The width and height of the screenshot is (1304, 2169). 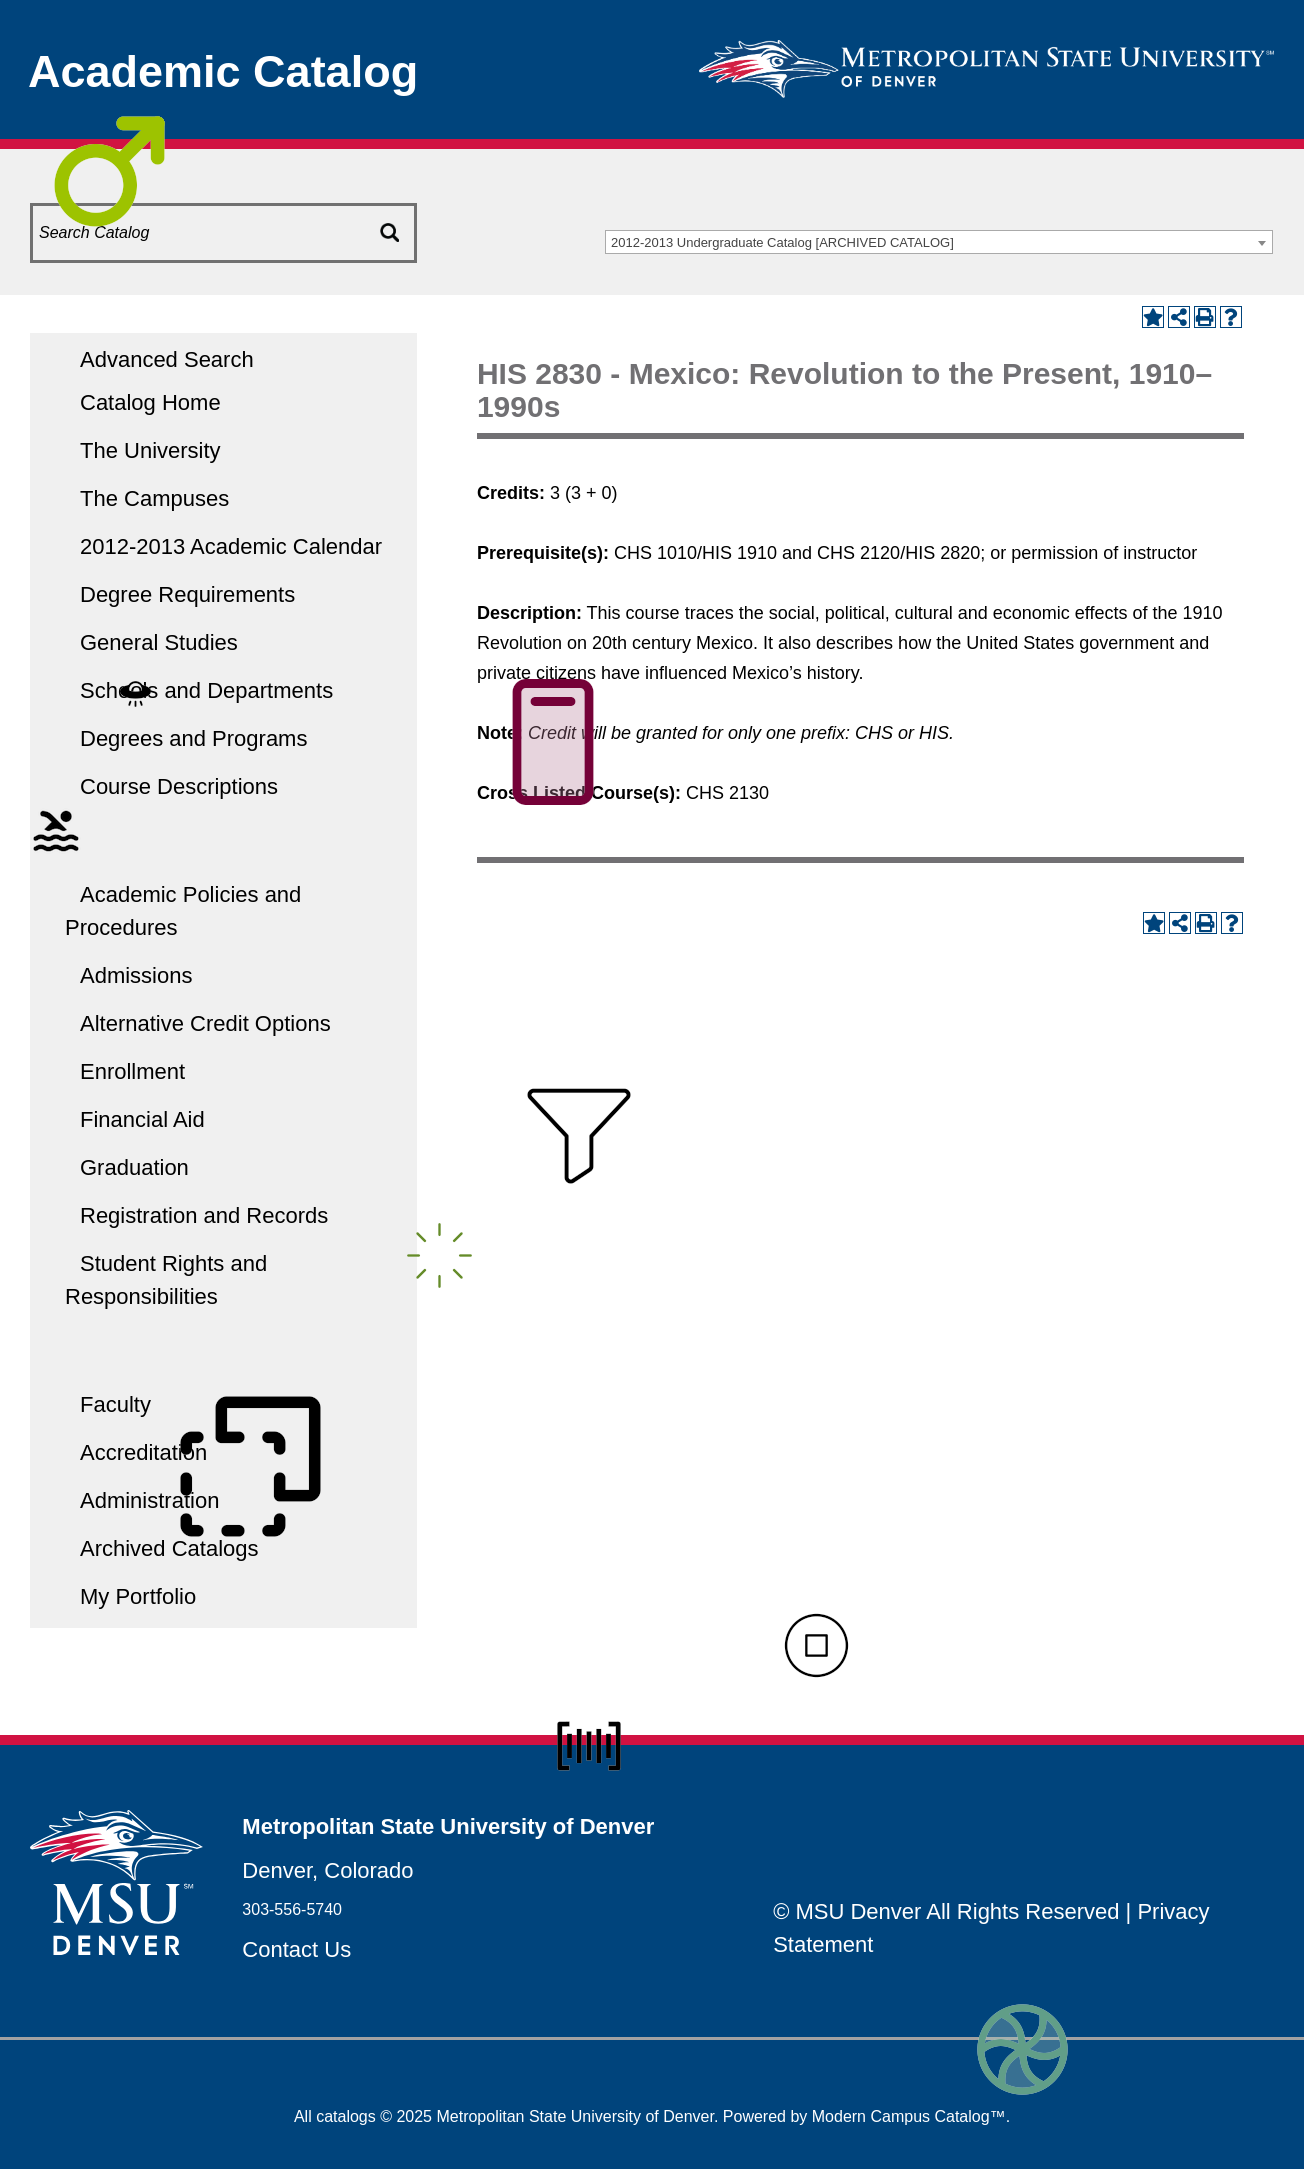 I want to click on indicates male gender selection, so click(x=109, y=171).